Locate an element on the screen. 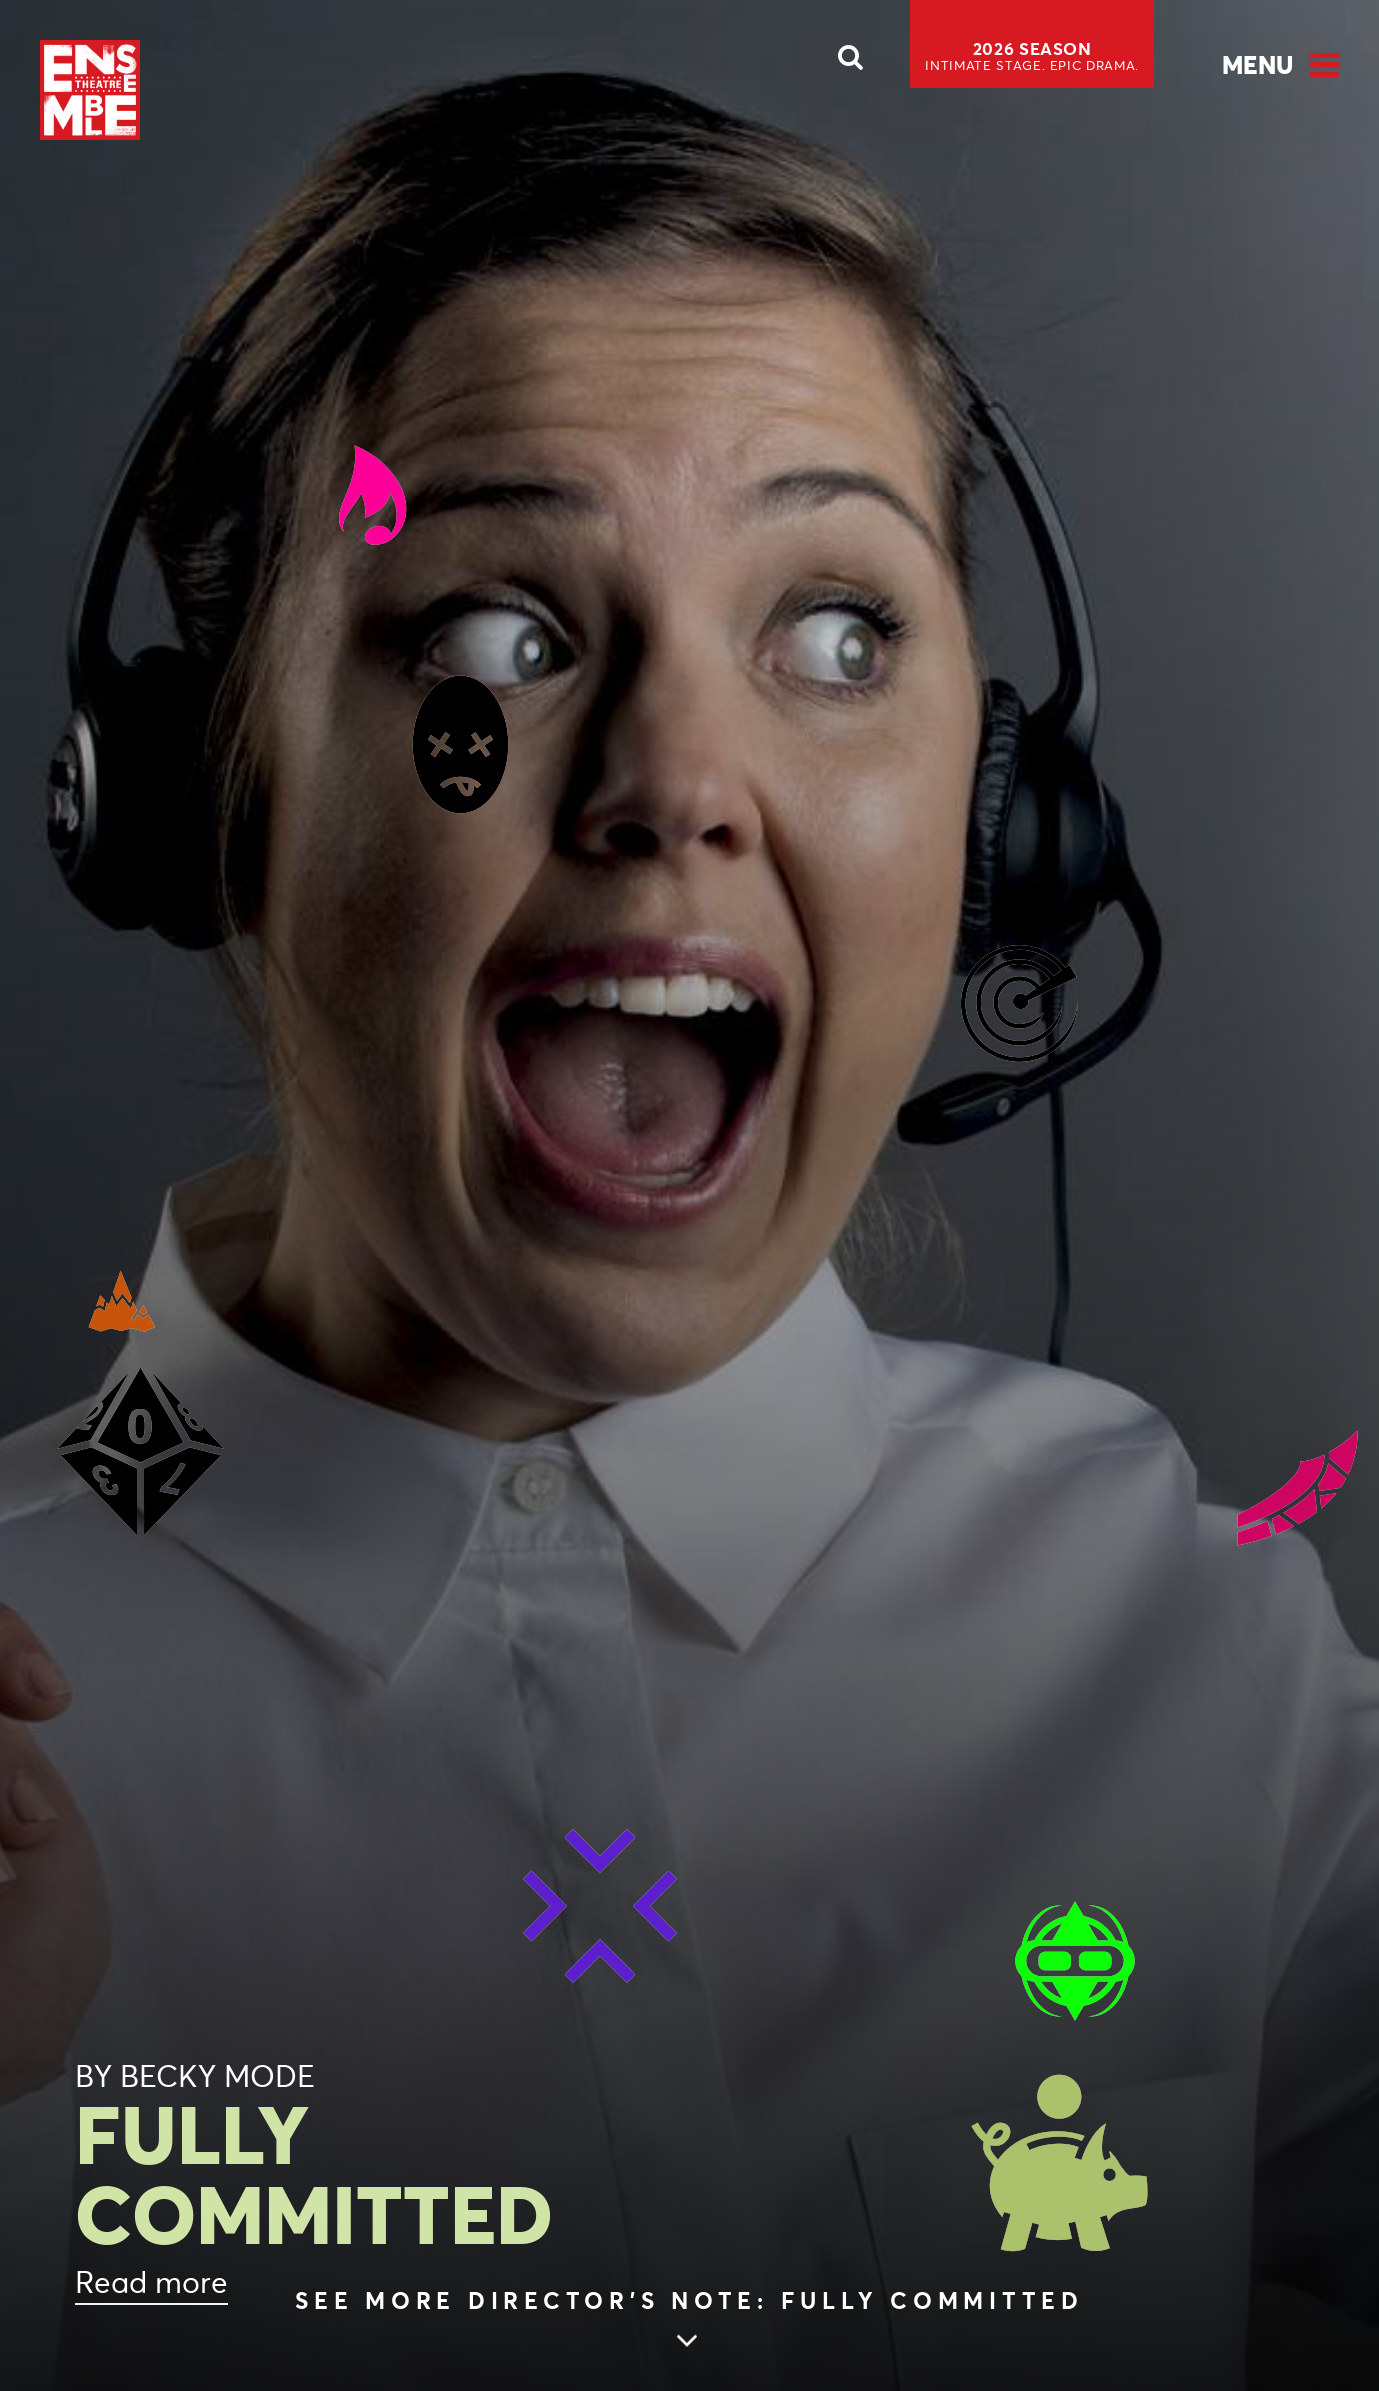 The height and width of the screenshot is (2391, 1379). select a 10-sided die for rolling is located at coordinates (140, 1451).